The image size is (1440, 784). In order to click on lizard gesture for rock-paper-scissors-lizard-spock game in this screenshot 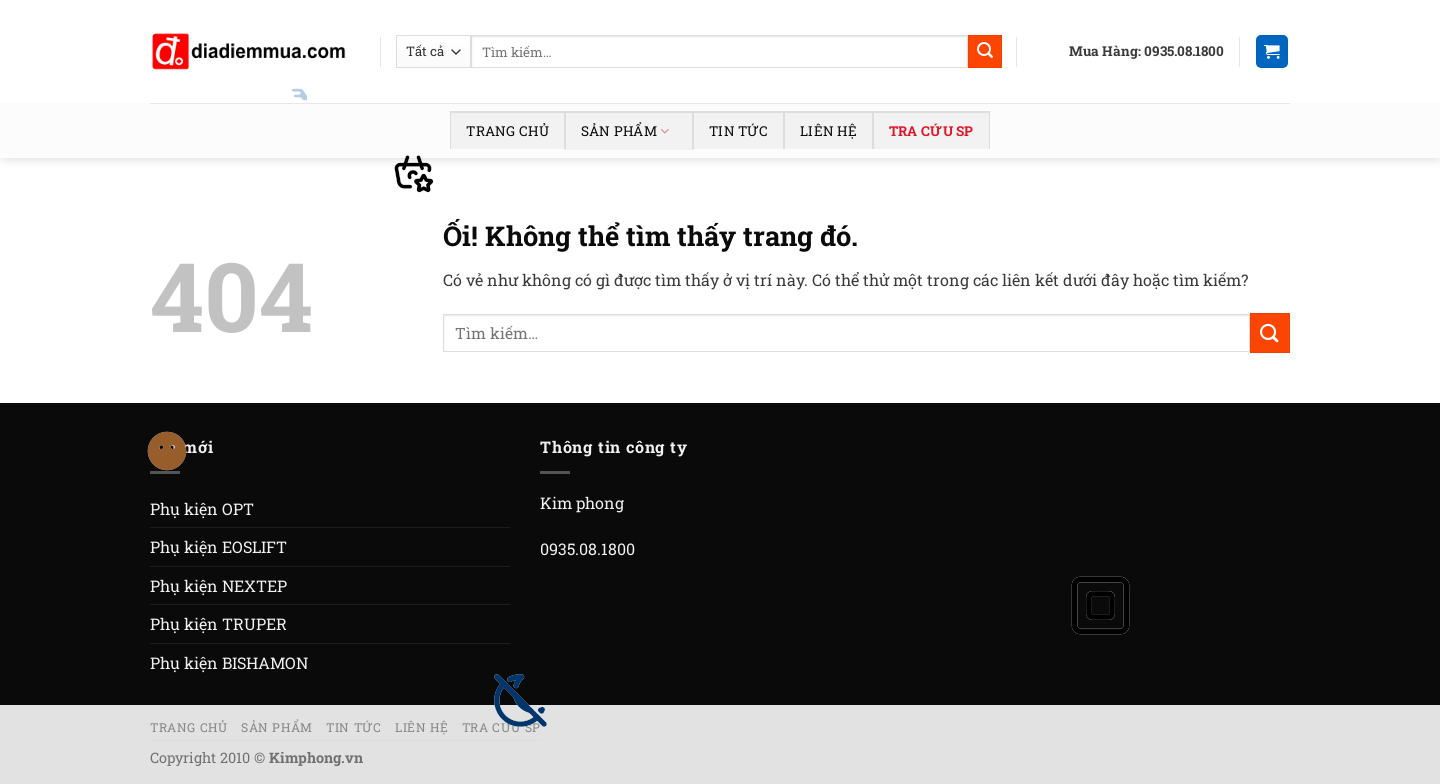, I will do `click(299, 94)`.